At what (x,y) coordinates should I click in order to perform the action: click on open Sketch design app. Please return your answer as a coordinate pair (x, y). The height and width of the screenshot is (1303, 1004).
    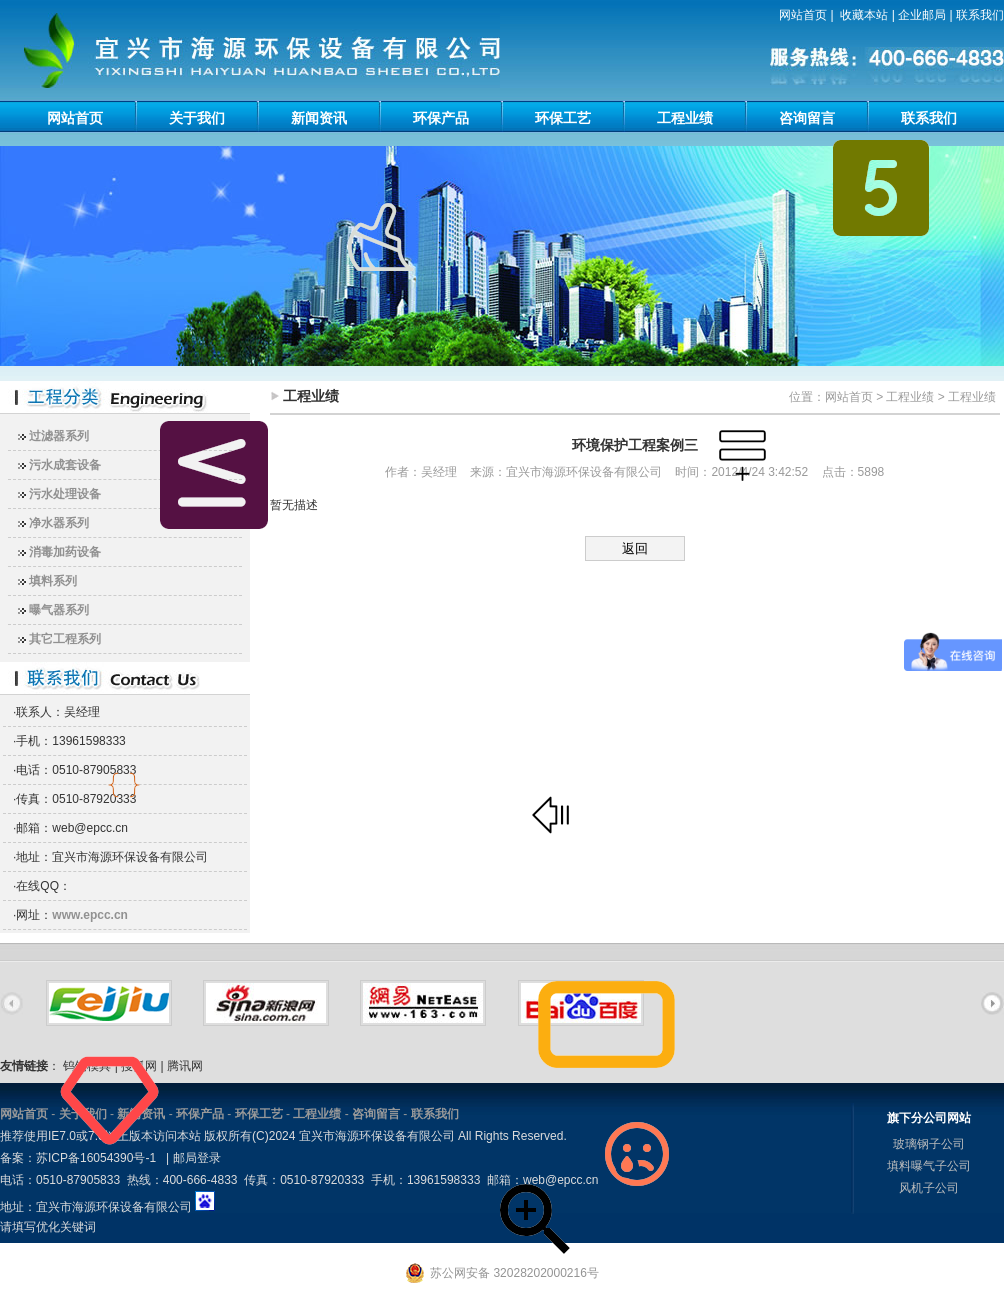
    Looking at the image, I should click on (109, 1100).